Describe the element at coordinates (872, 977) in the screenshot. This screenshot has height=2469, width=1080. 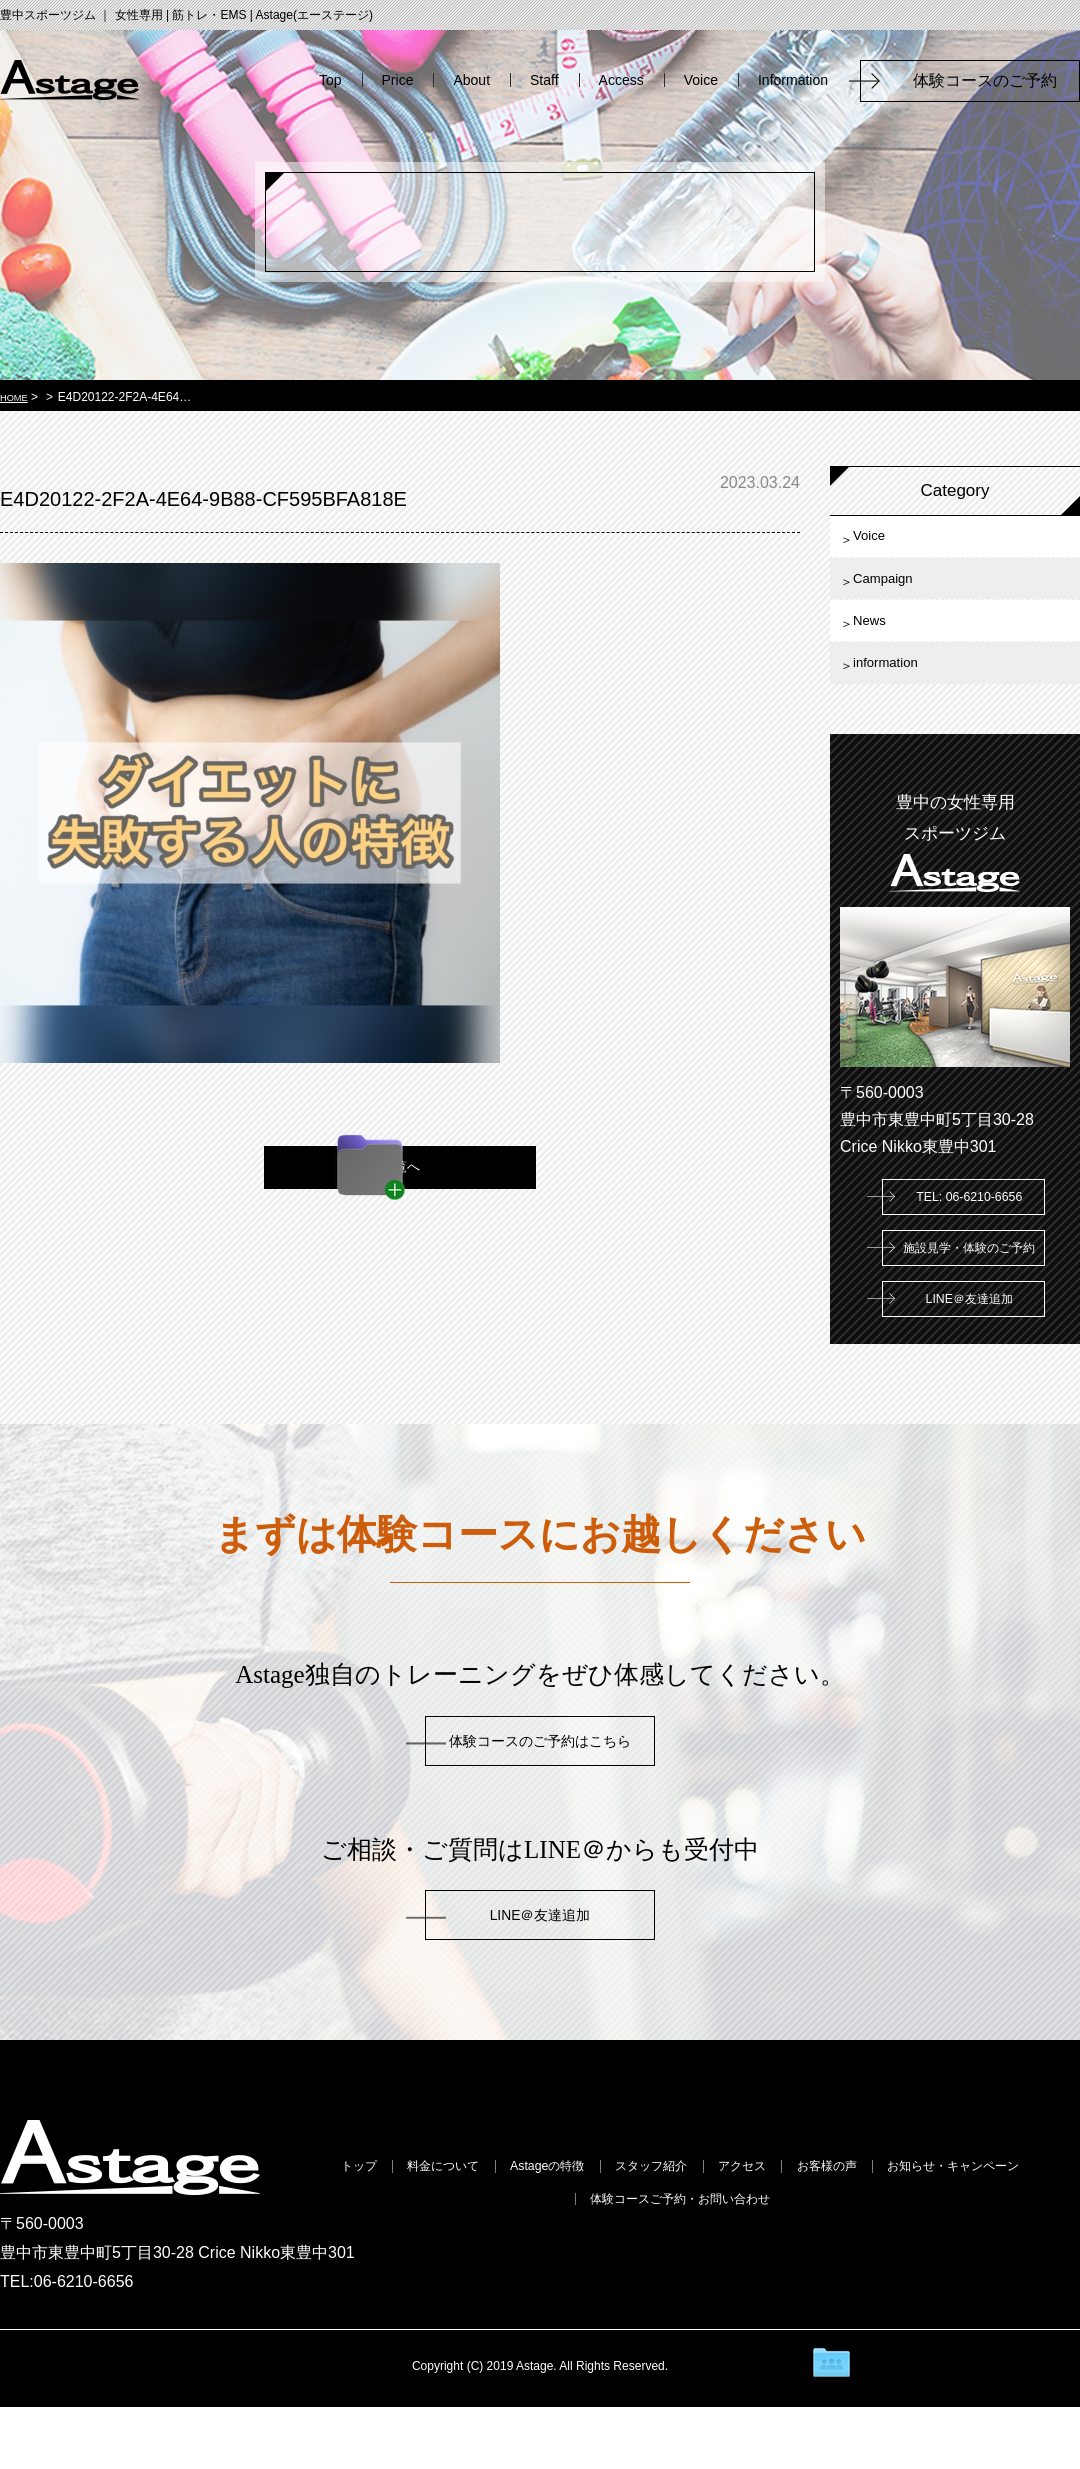
I see `connect beats wireless earbuds` at that location.